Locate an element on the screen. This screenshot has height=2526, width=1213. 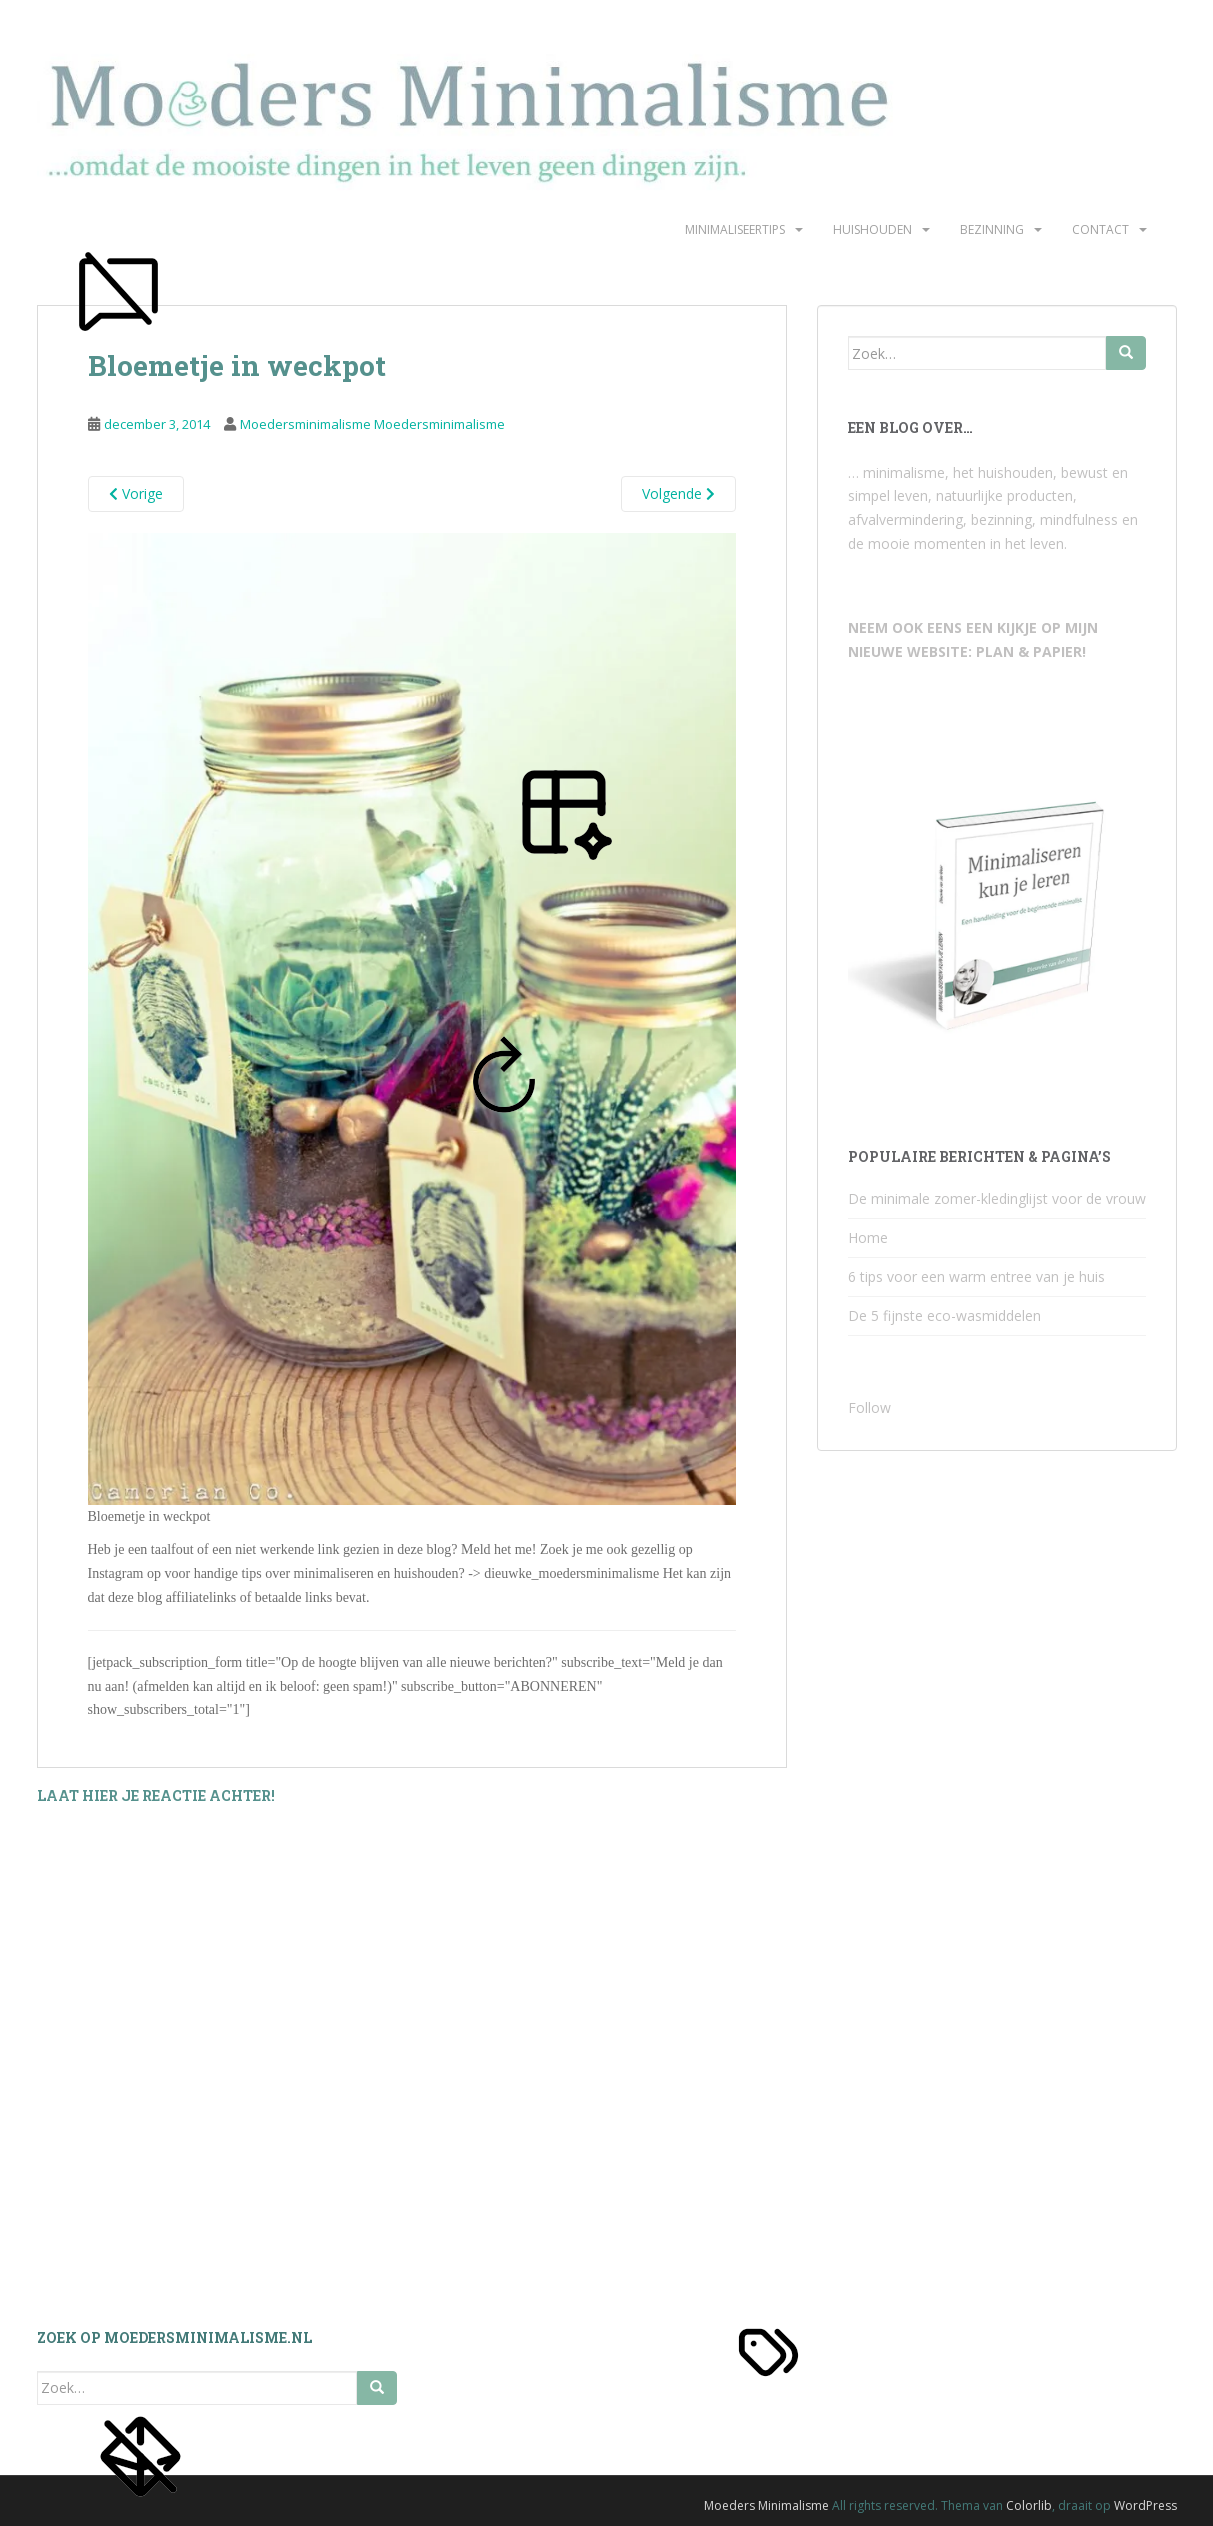
mute or disable chat notifications is located at coordinates (118, 288).